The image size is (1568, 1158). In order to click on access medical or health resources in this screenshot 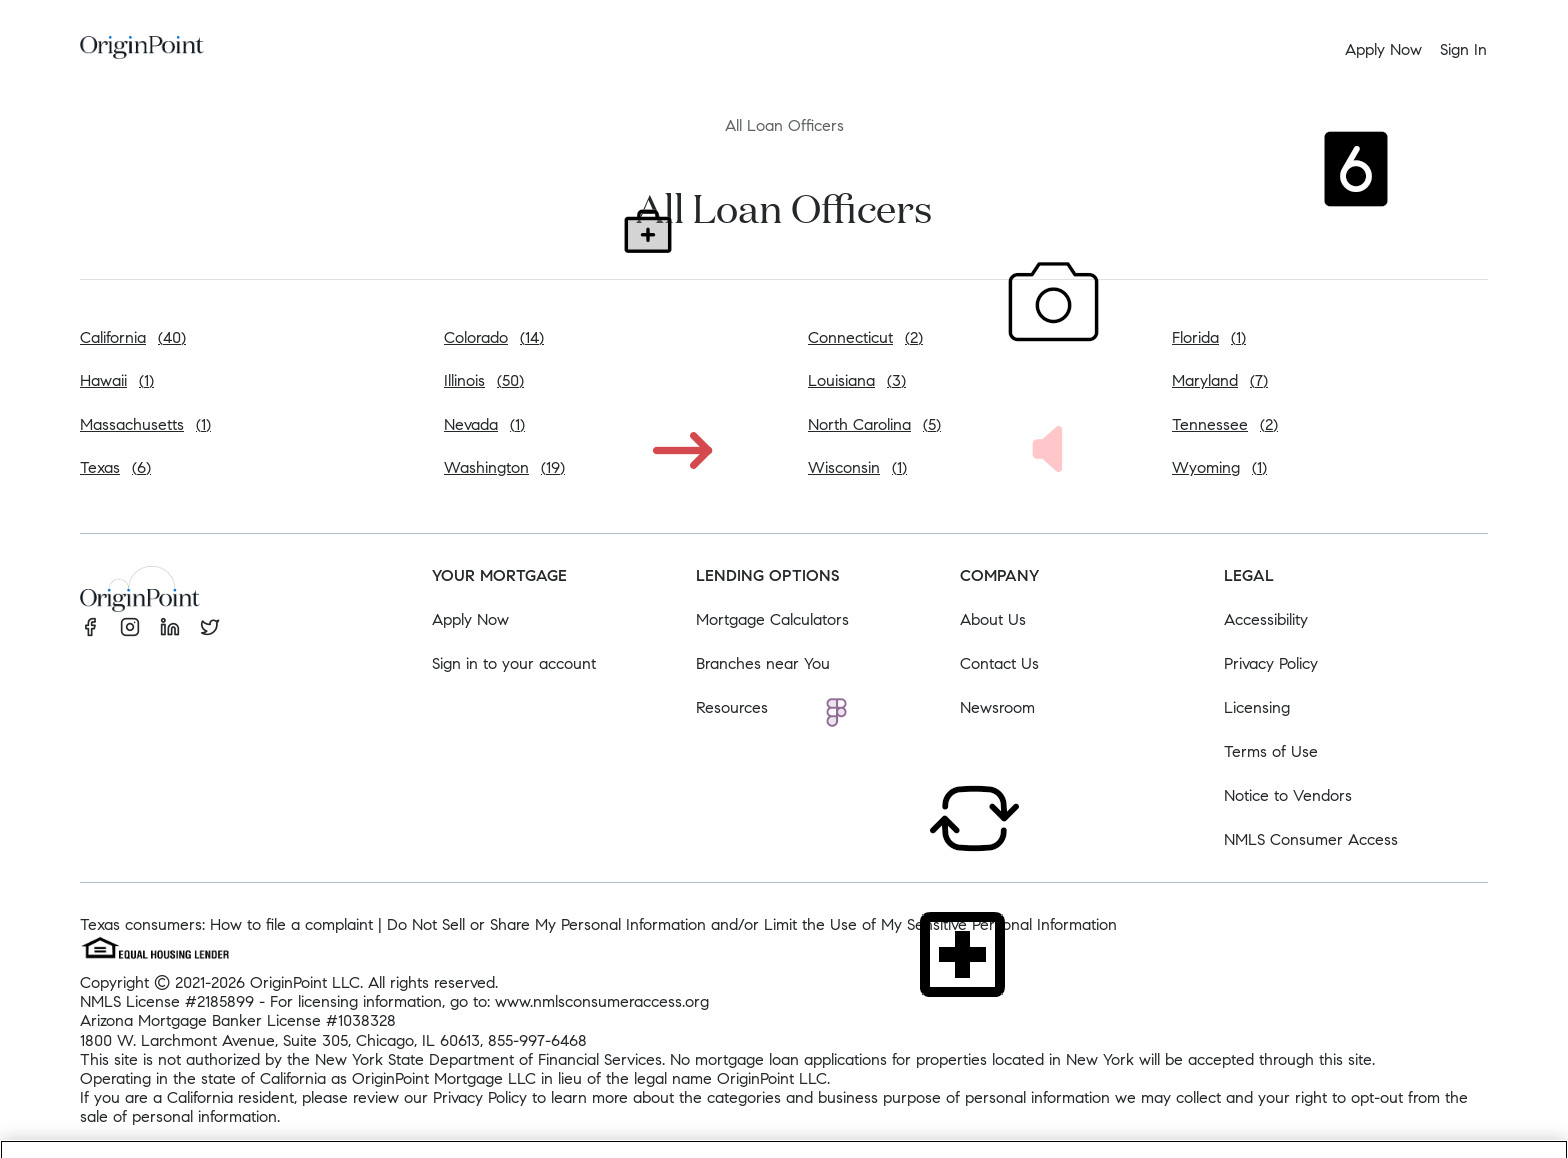, I will do `click(648, 233)`.